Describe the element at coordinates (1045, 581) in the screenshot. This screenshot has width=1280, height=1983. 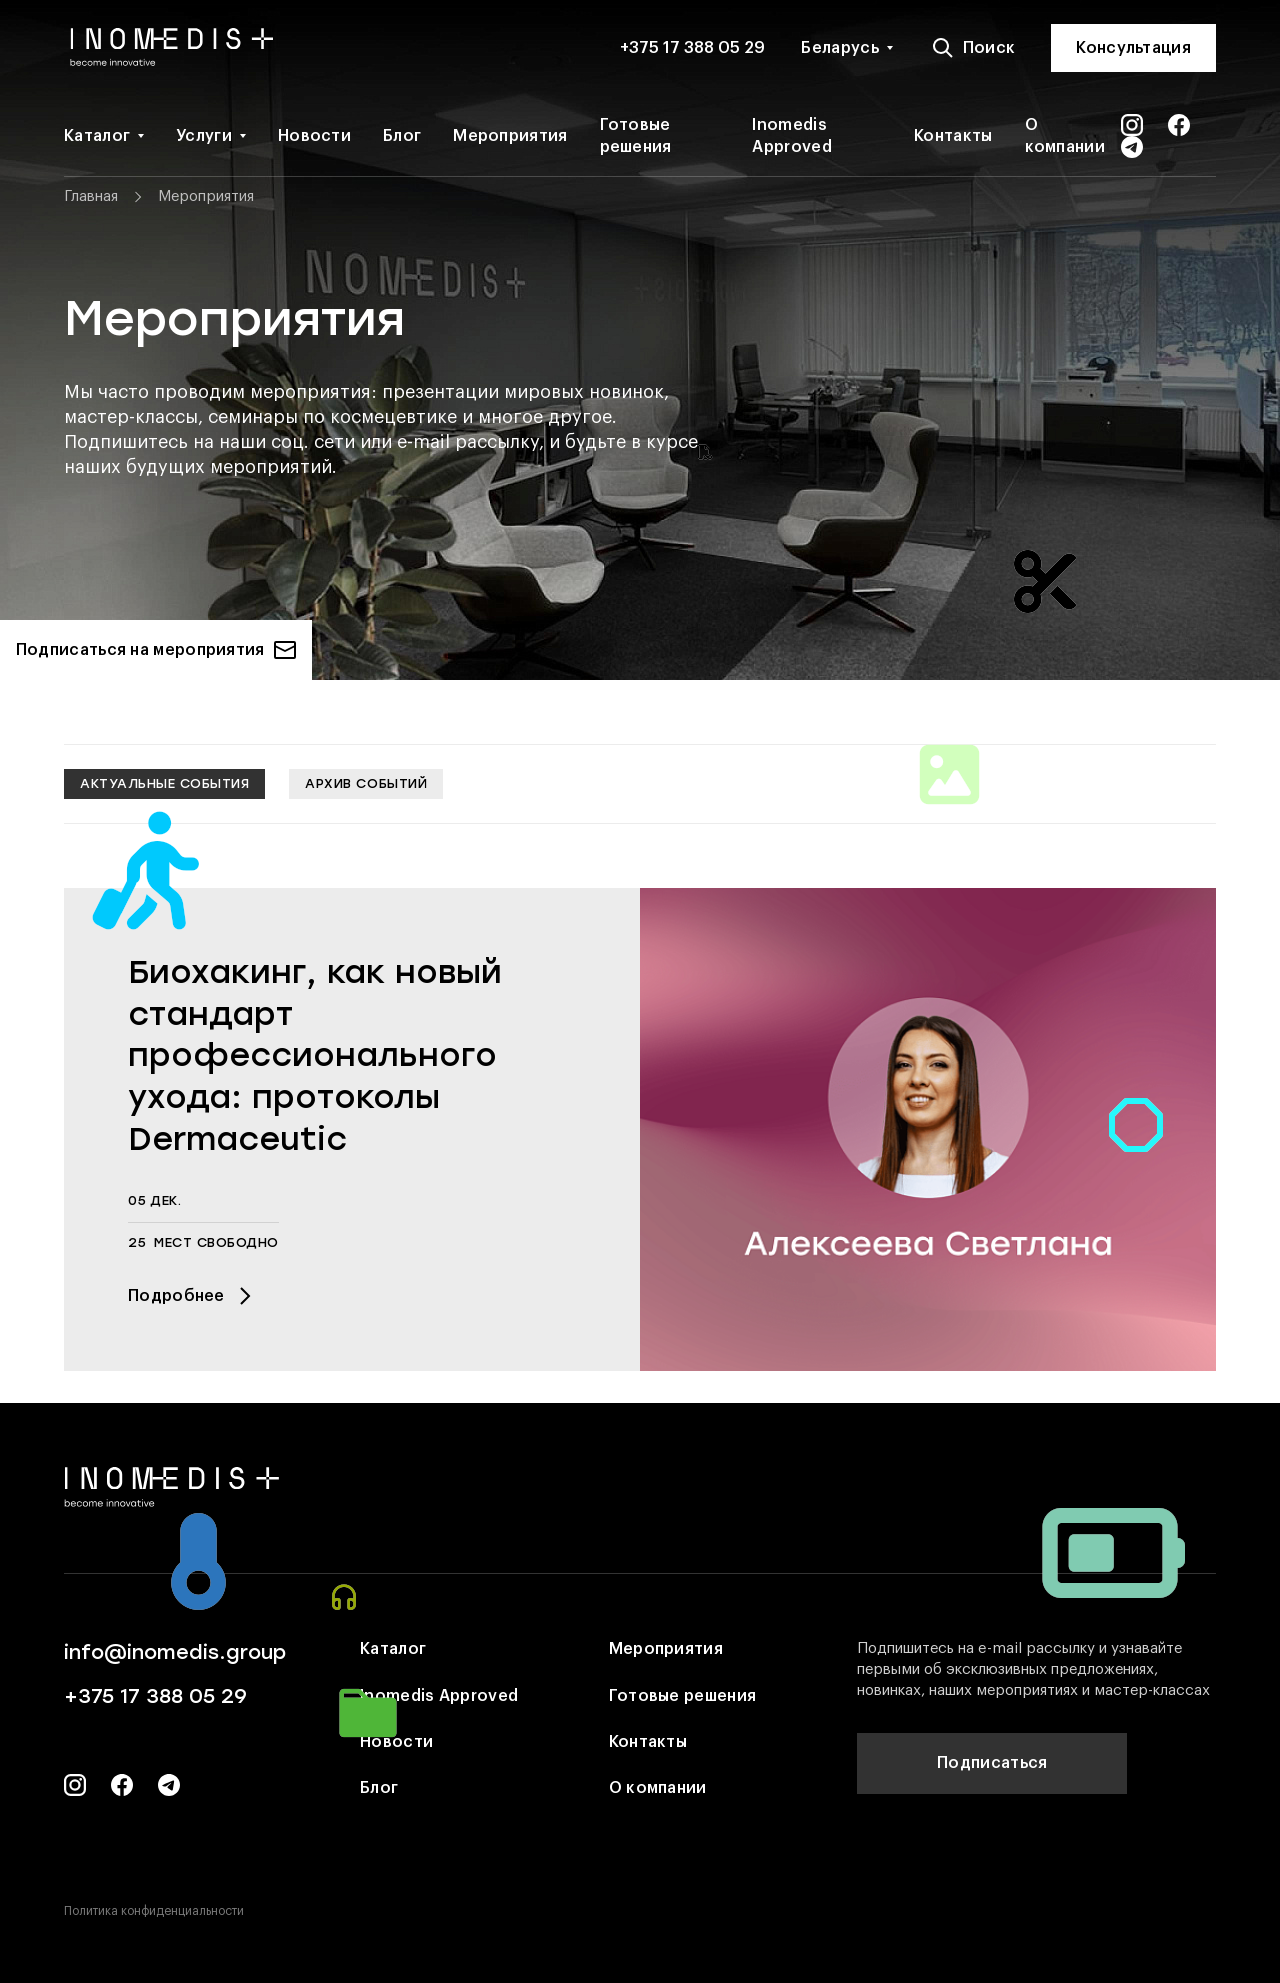
I see `cut selected text or content` at that location.